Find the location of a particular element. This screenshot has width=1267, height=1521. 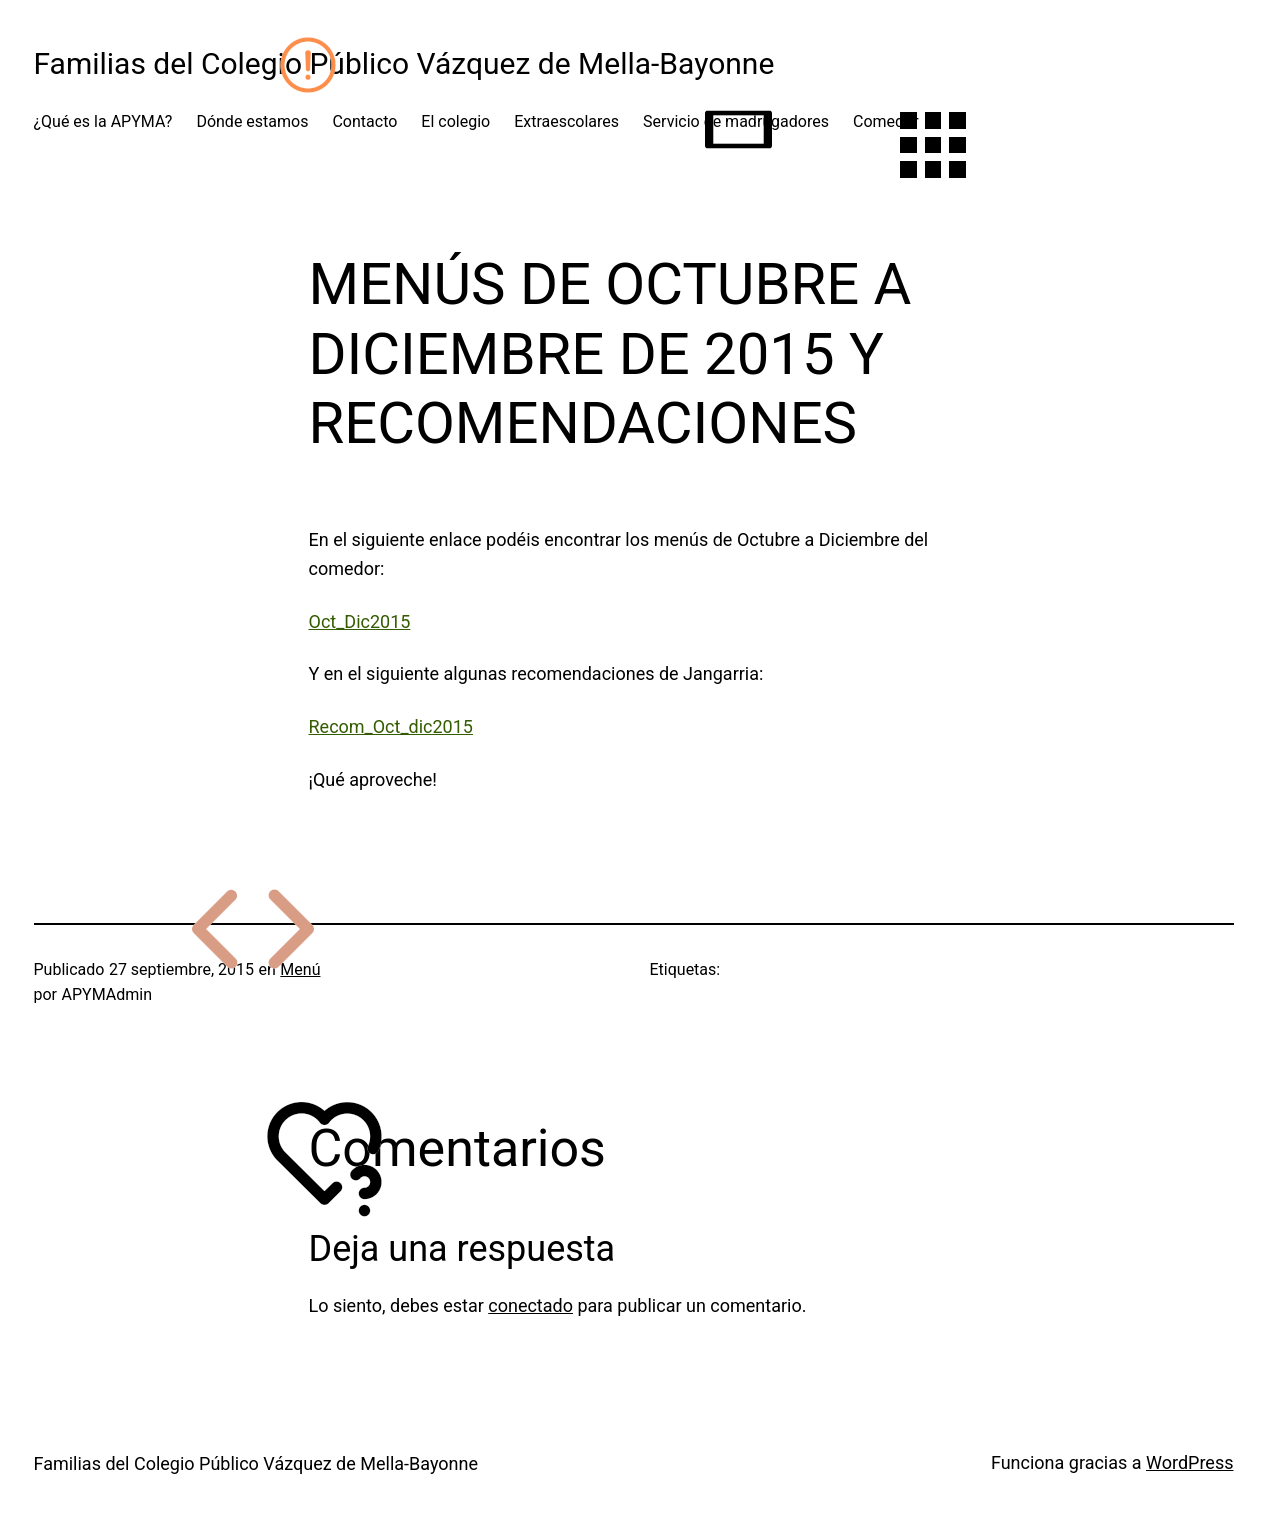

view source code is located at coordinates (253, 929).